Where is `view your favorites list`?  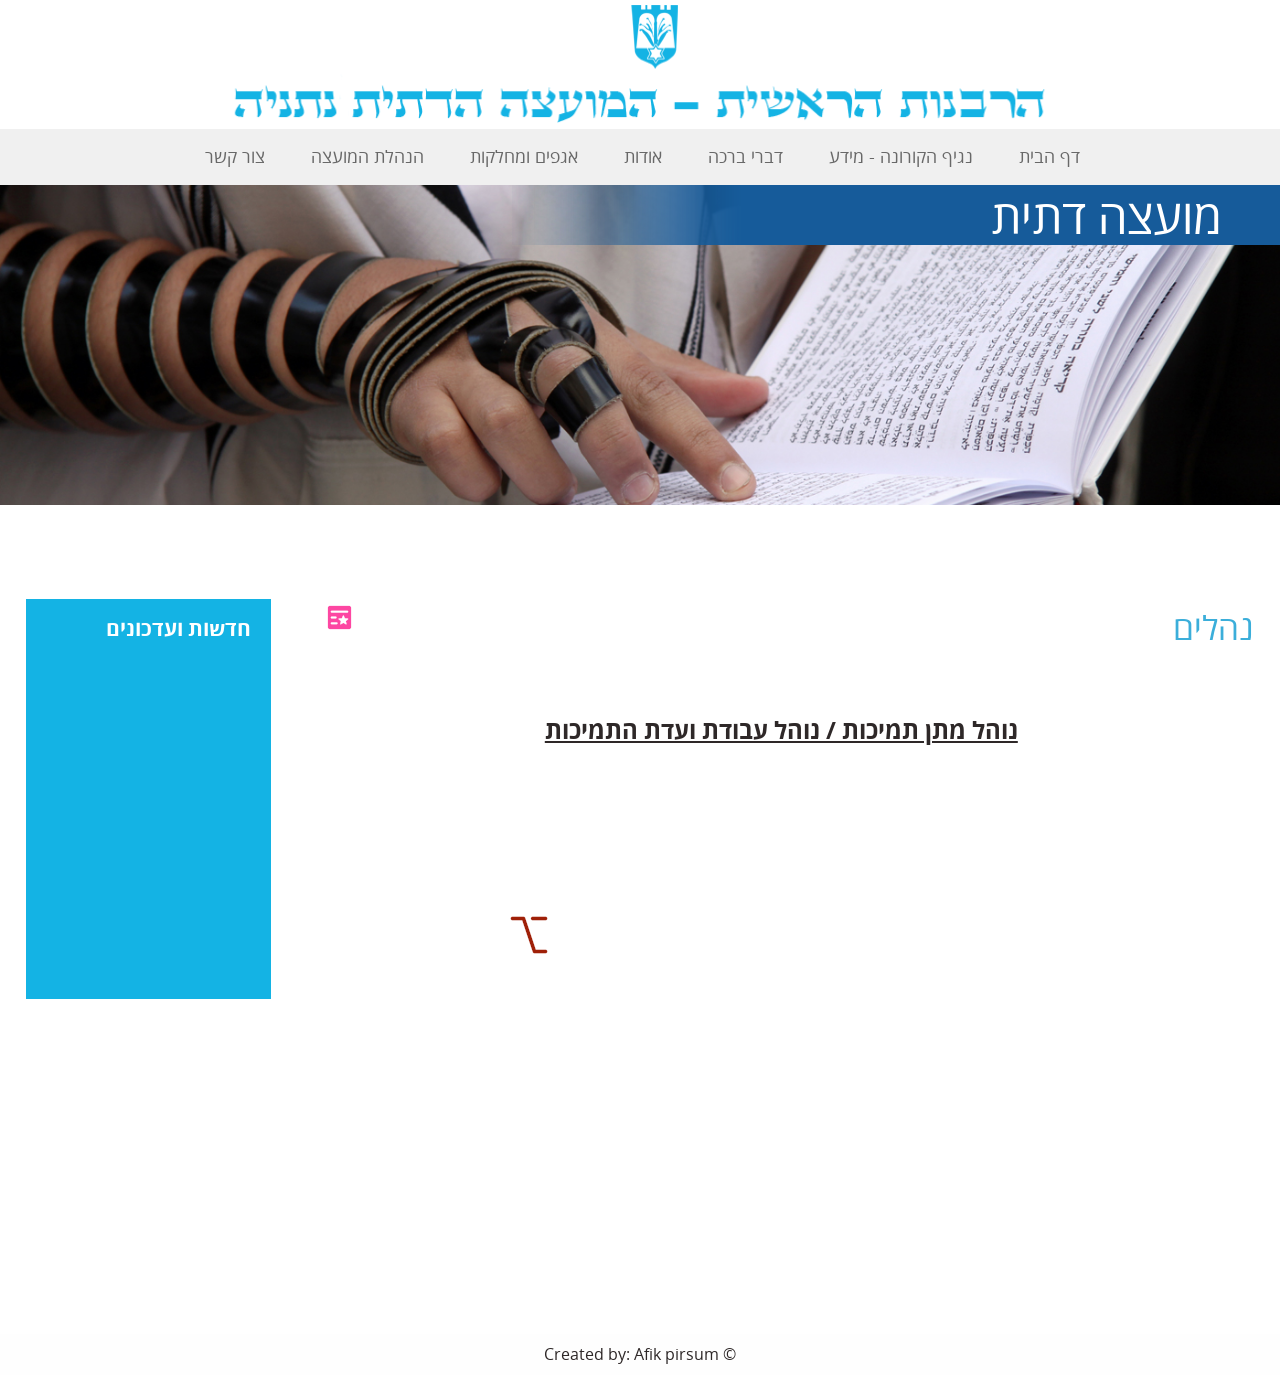
view your favorites list is located at coordinates (339, 617).